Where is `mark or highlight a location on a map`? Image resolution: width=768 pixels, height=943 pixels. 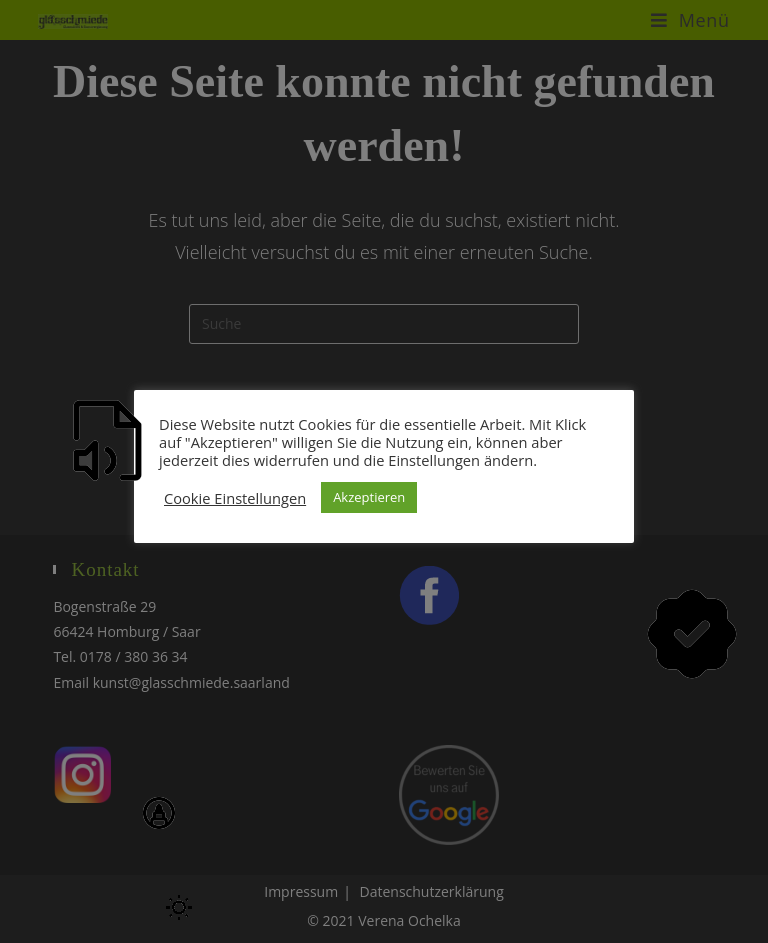
mark or highlight a location on a map is located at coordinates (159, 813).